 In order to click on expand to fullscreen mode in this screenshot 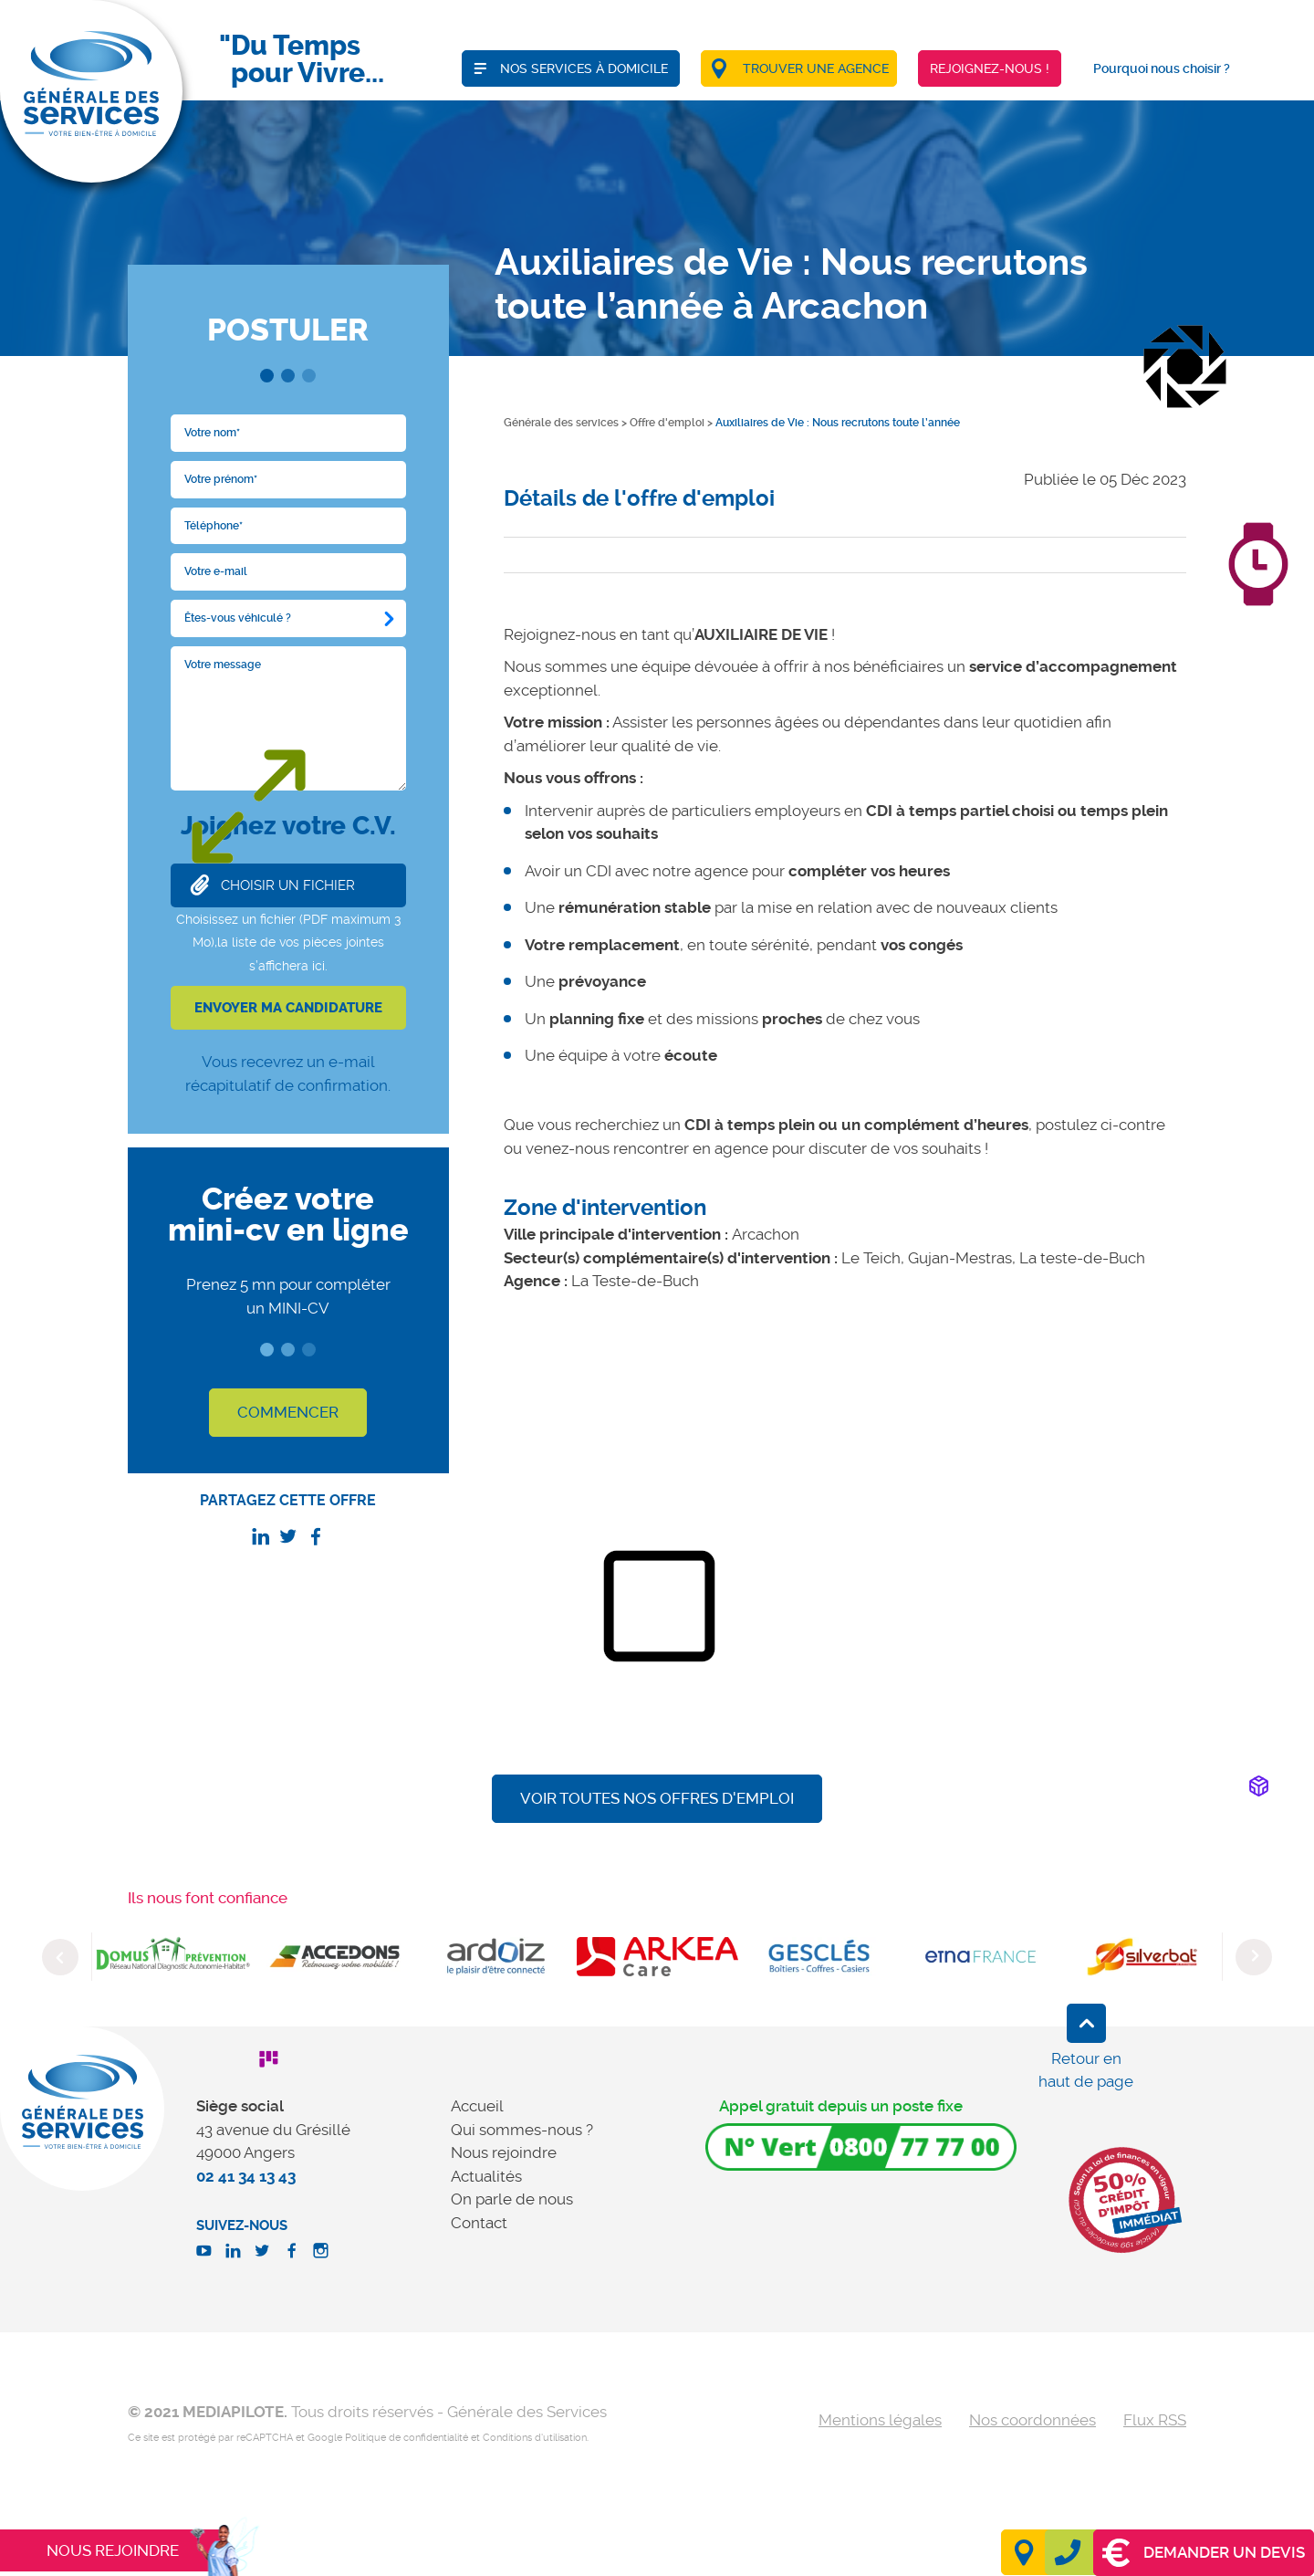, I will do `click(248, 806)`.